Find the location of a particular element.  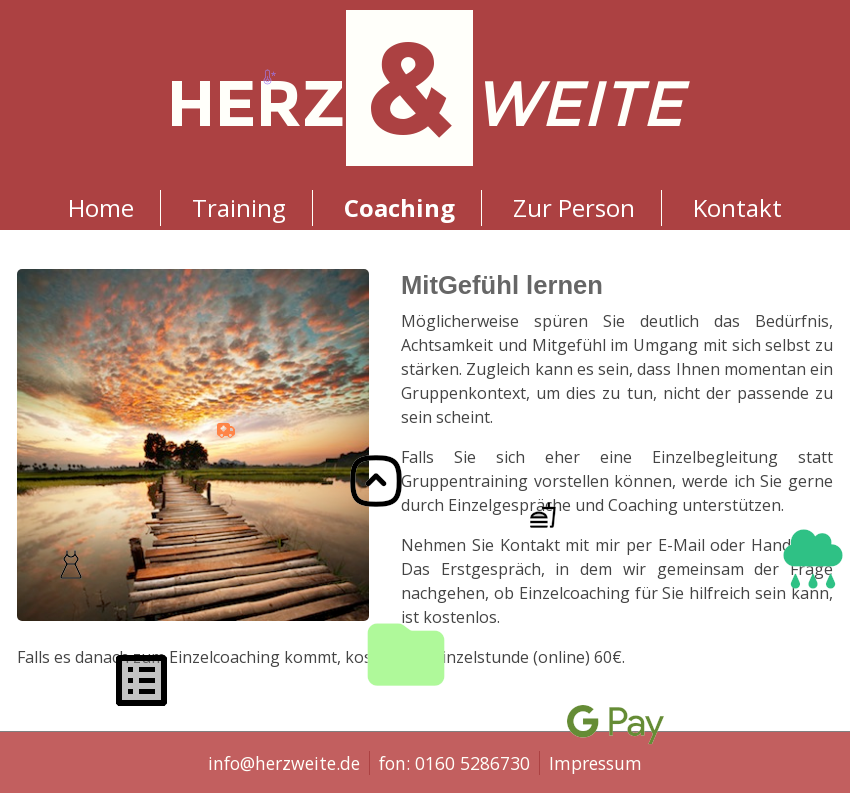

request emergency medical services is located at coordinates (226, 430).